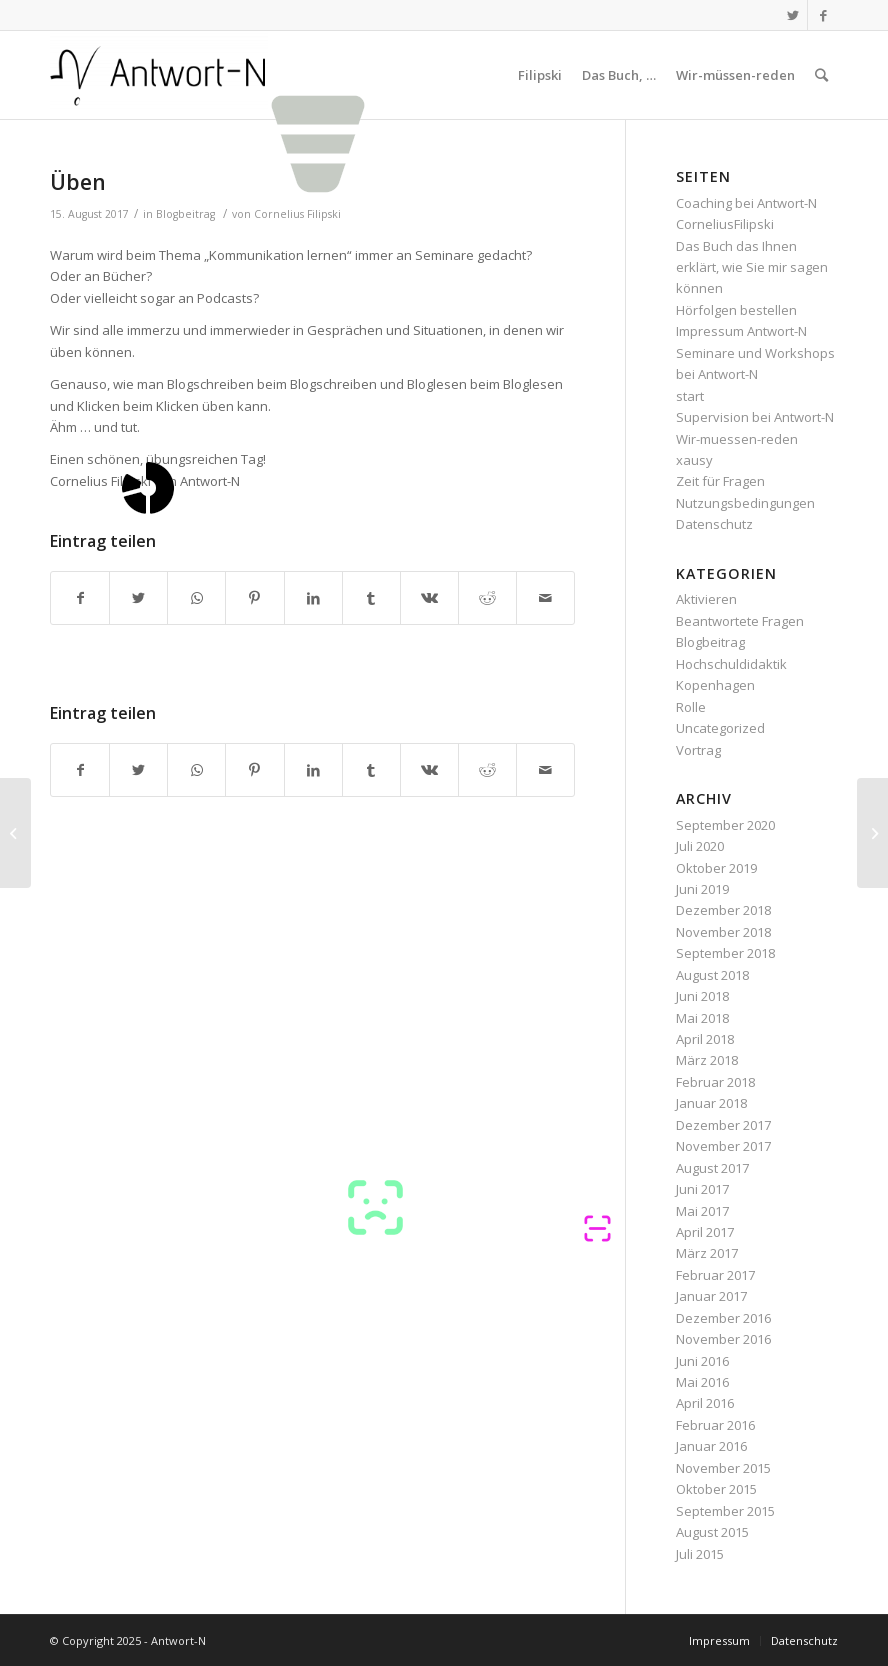  I want to click on face id authentication failed, so click(375, 1207).